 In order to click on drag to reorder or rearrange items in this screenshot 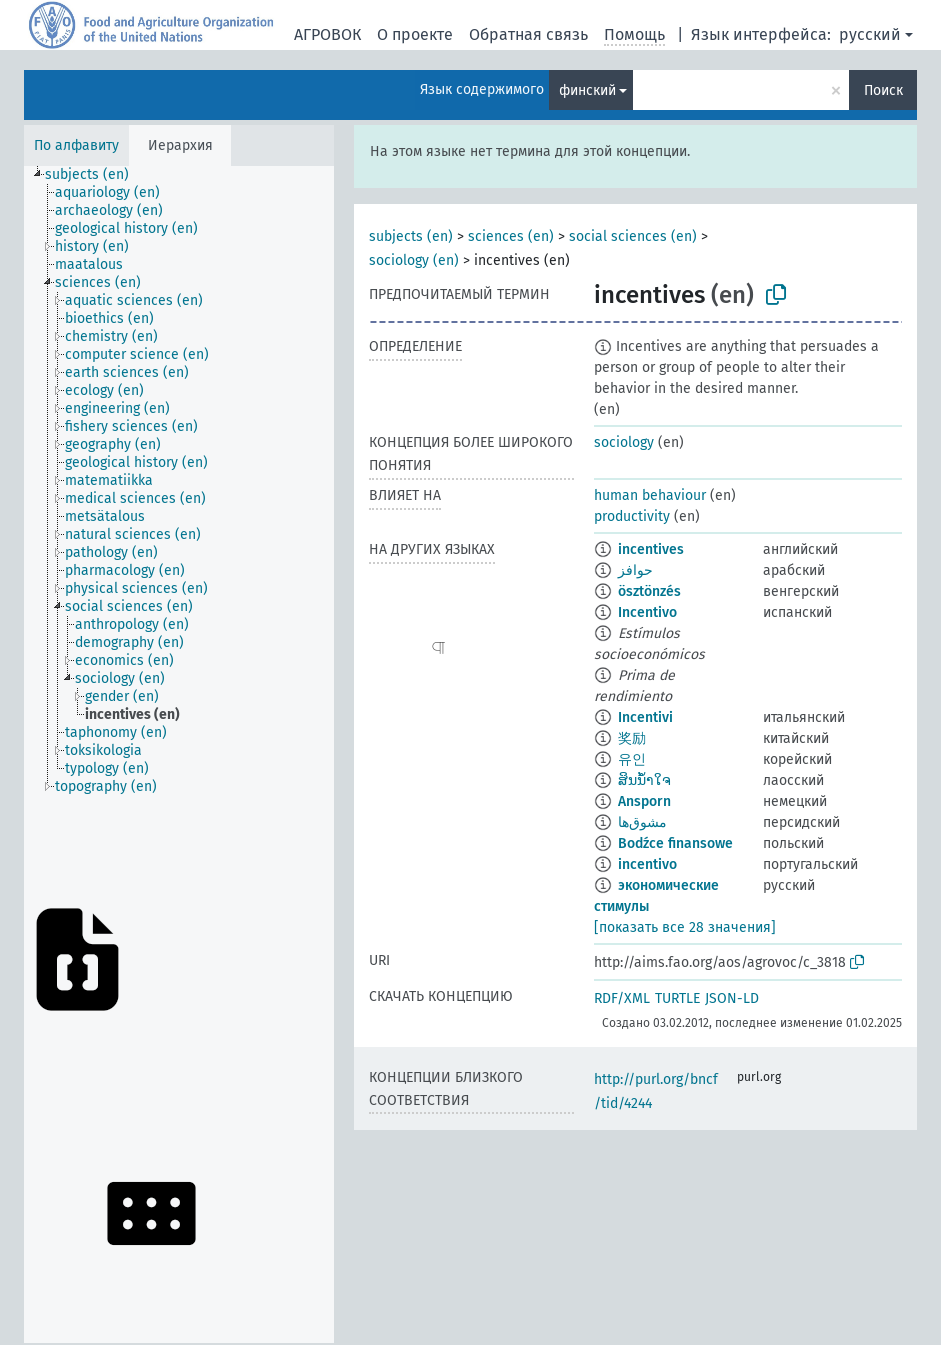, I will do `click(151, 1213)`.